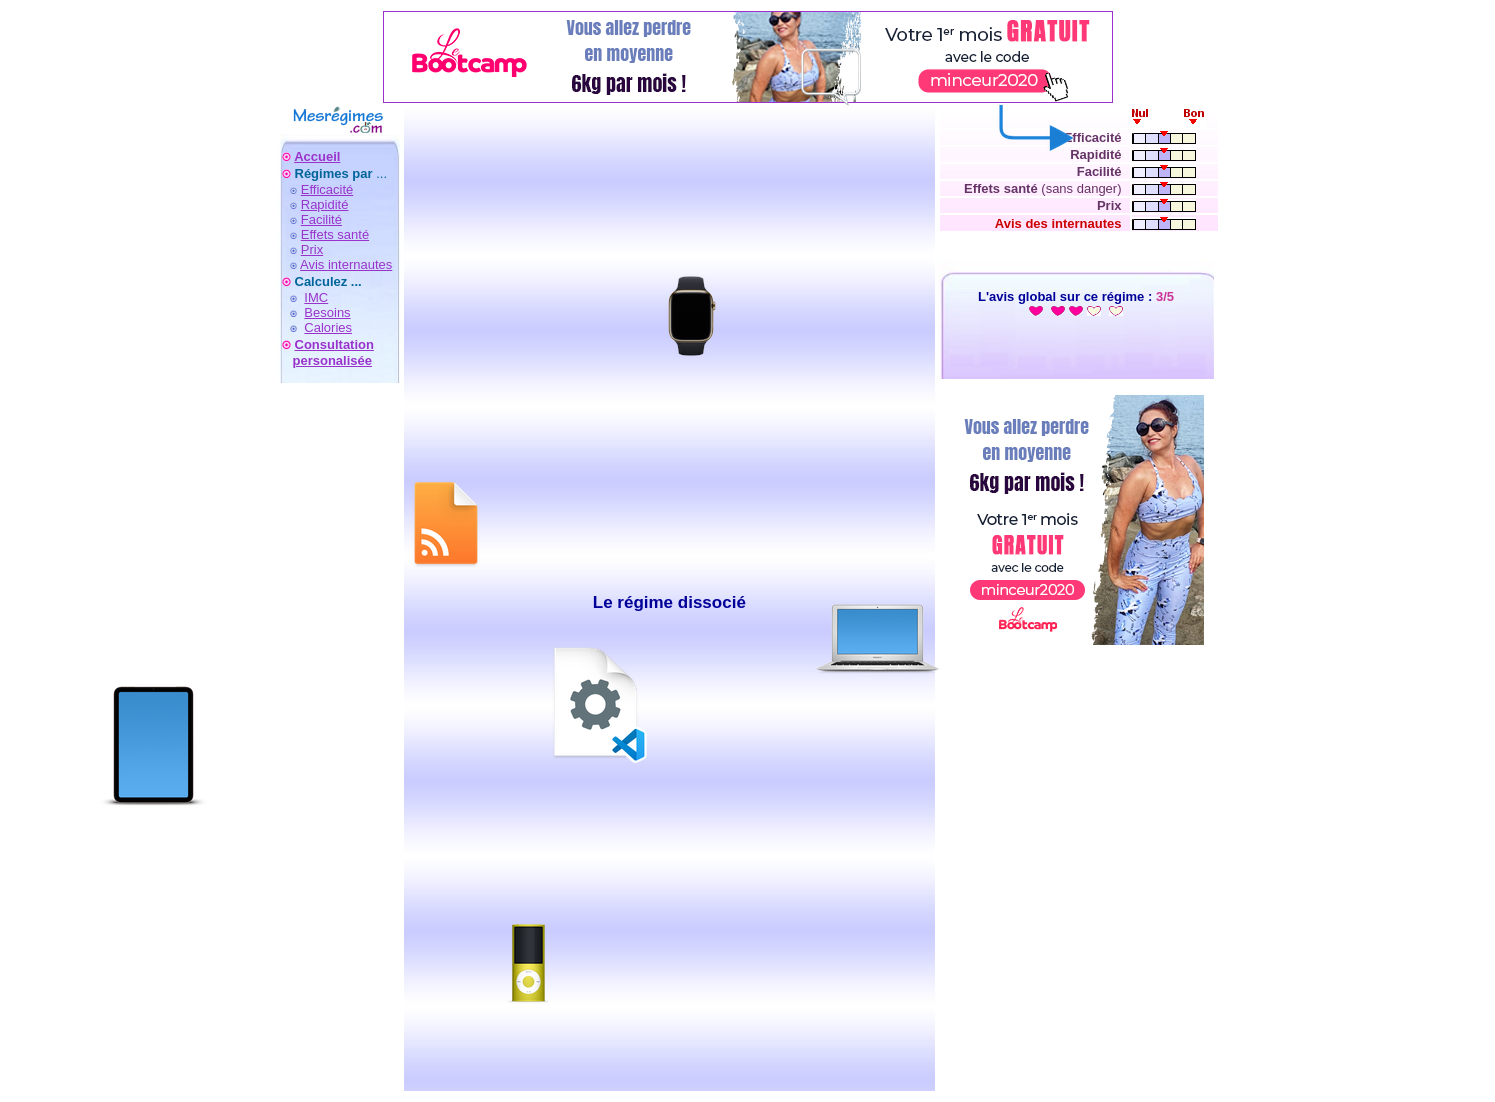 This screenshot has width=1495, height=1102. I want to click on an RSS or XML feed file, so click(446, 523).